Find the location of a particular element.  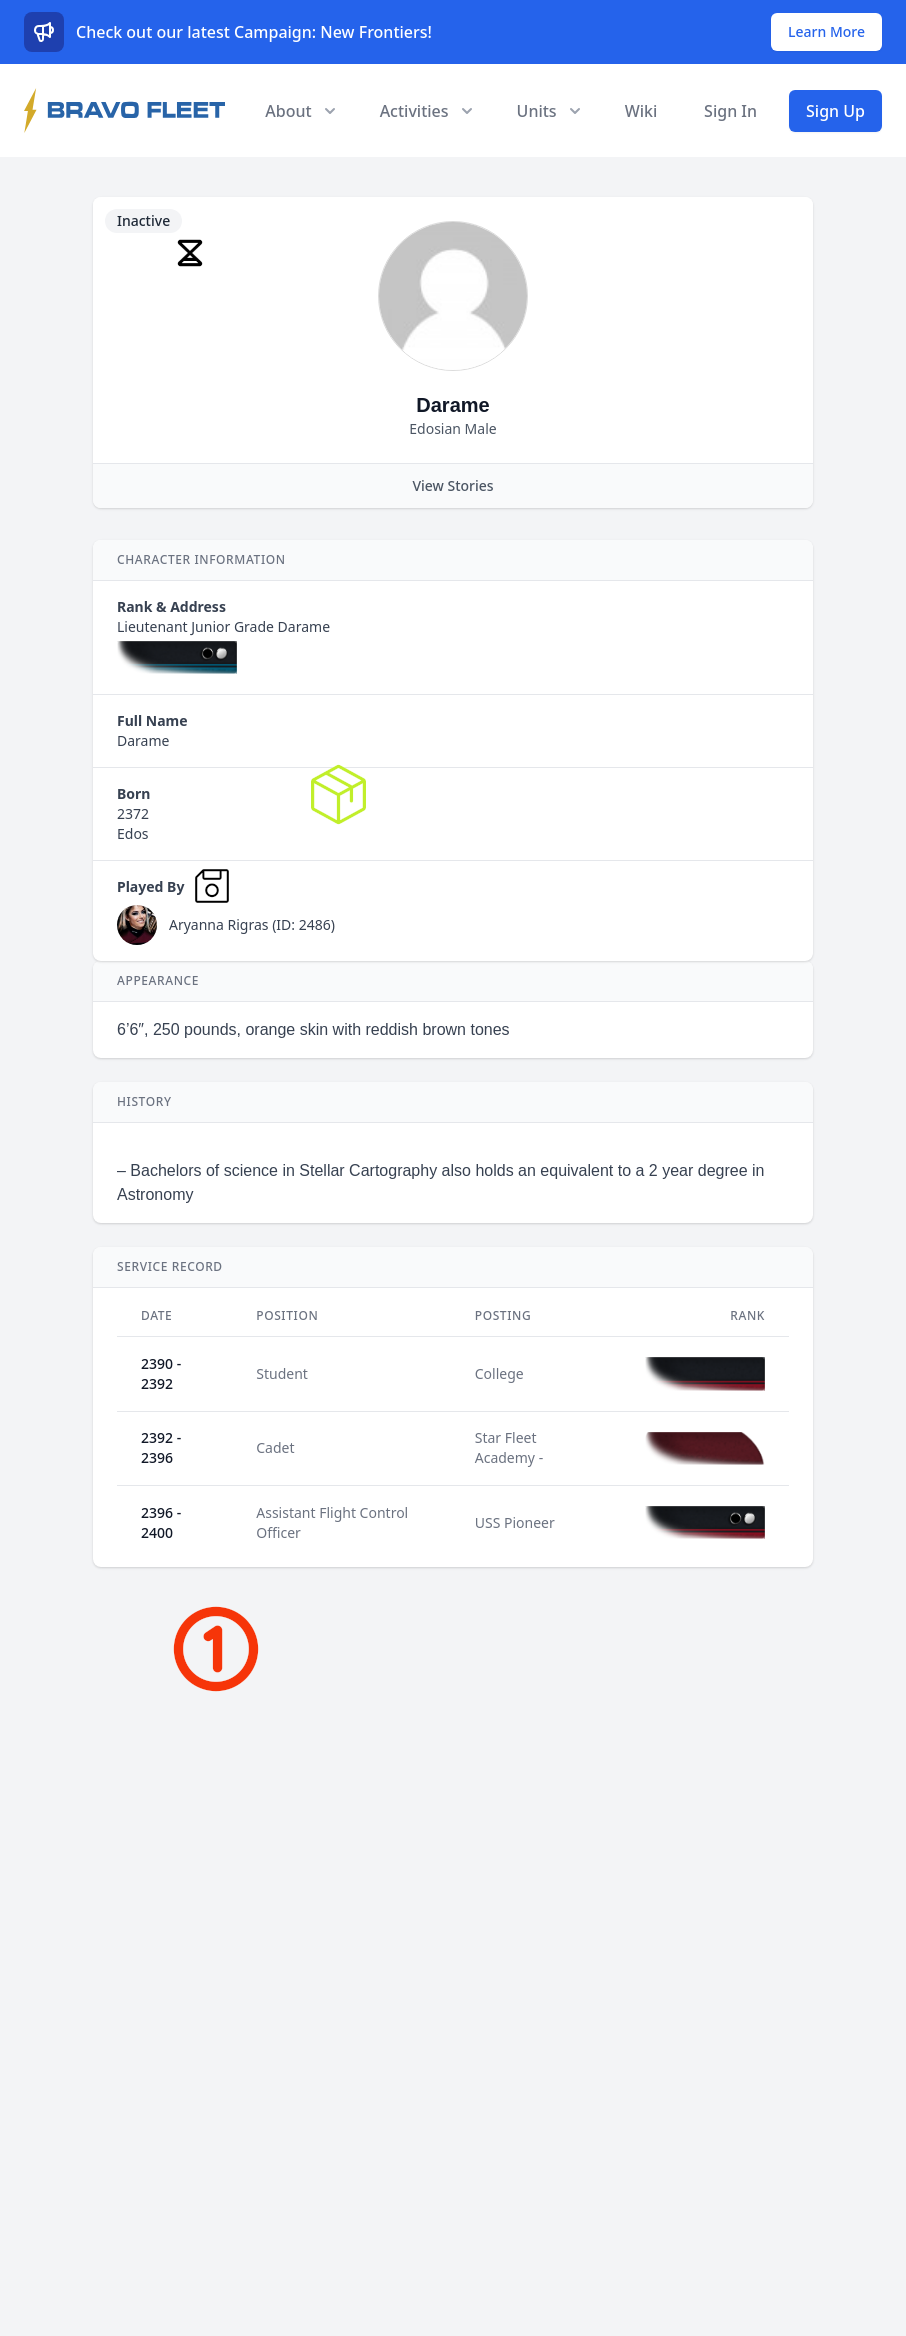

view order shipment details is located at coordinates (338, 794).